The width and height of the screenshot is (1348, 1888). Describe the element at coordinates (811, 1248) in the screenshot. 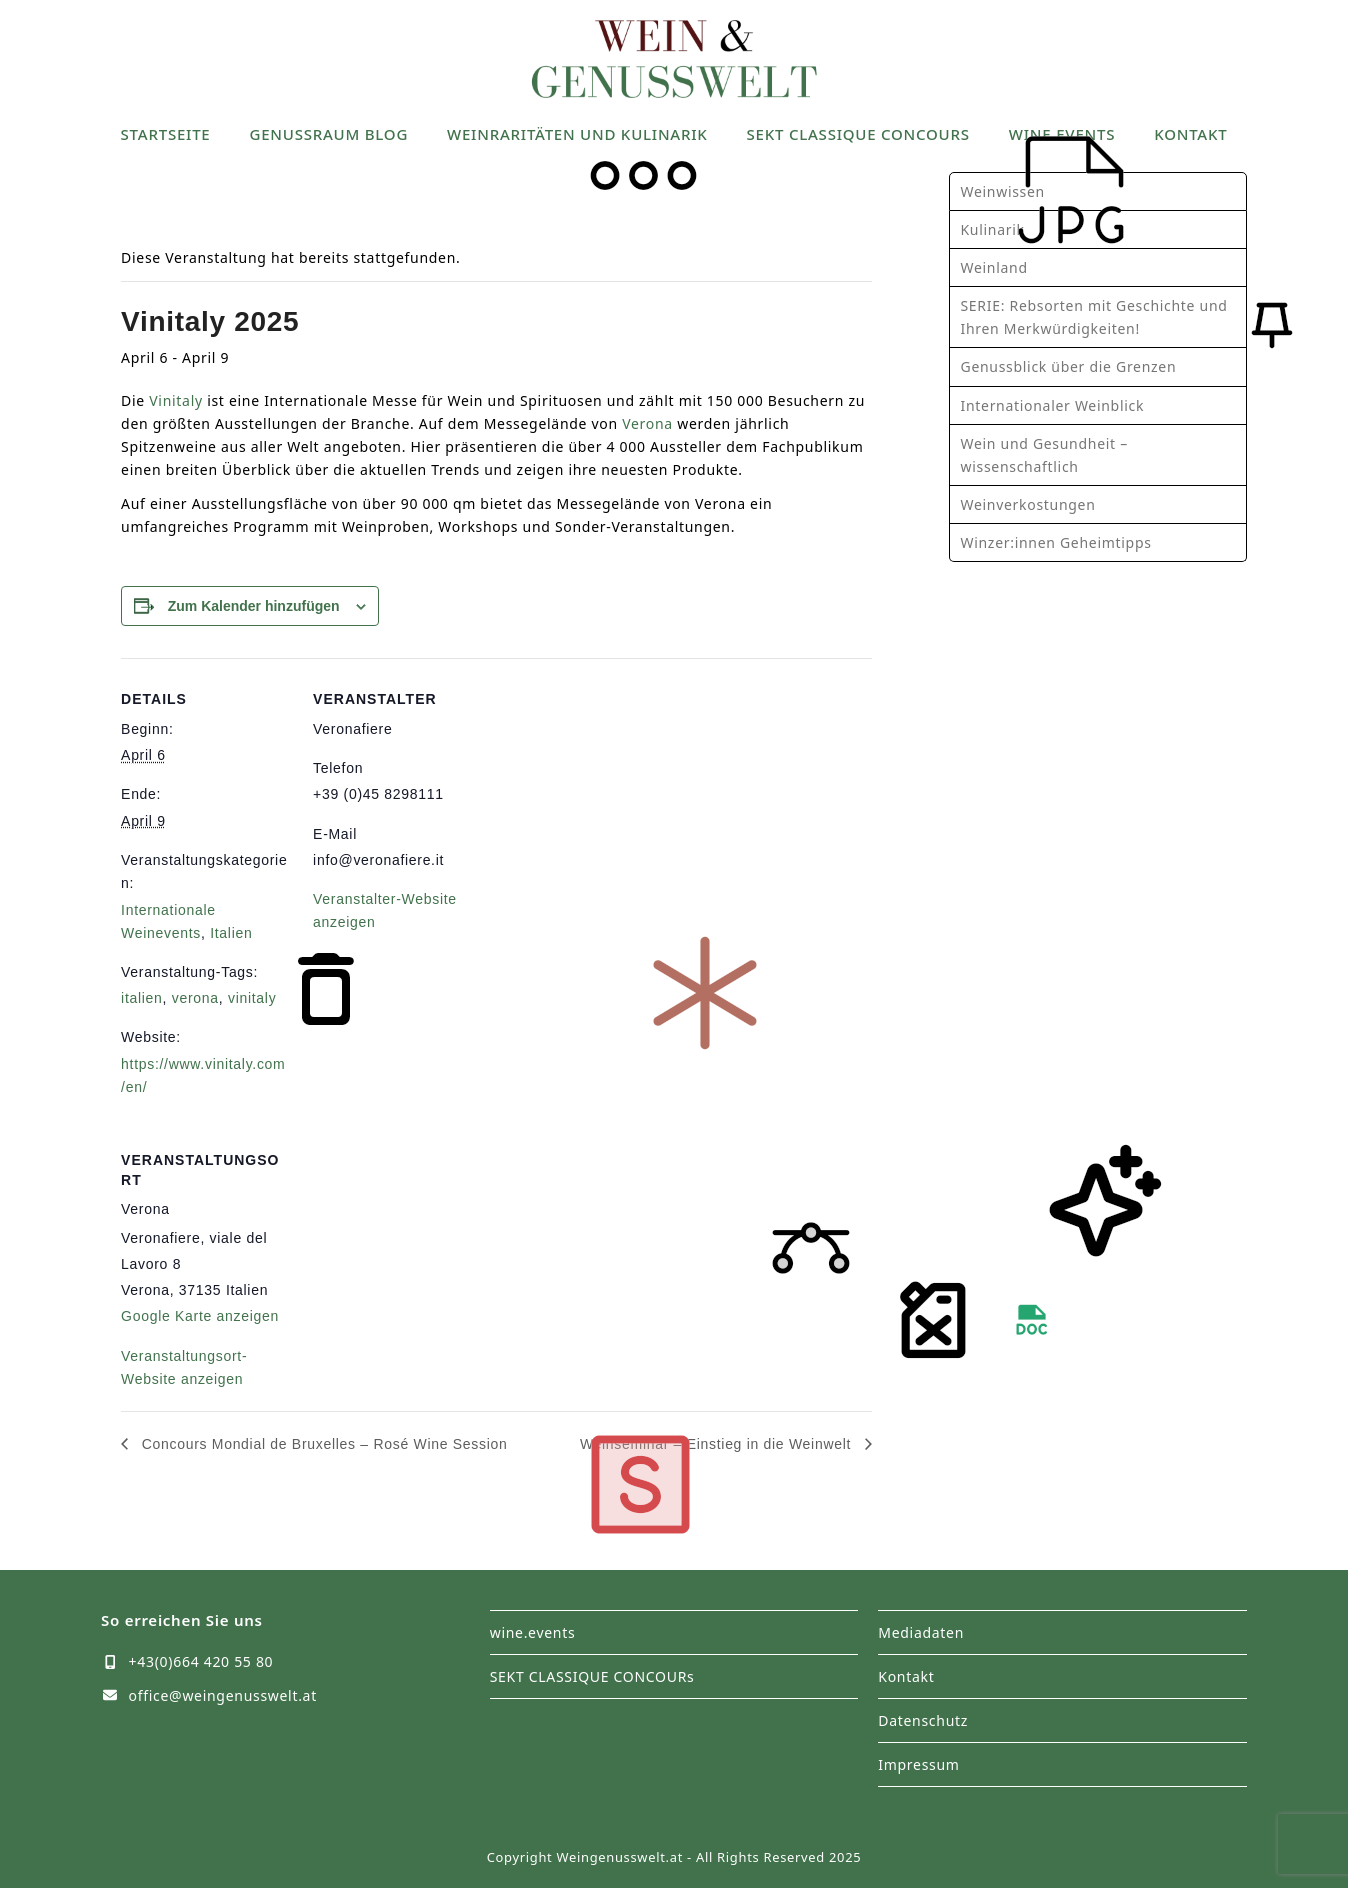

I see `edit vector path curves` at that location.